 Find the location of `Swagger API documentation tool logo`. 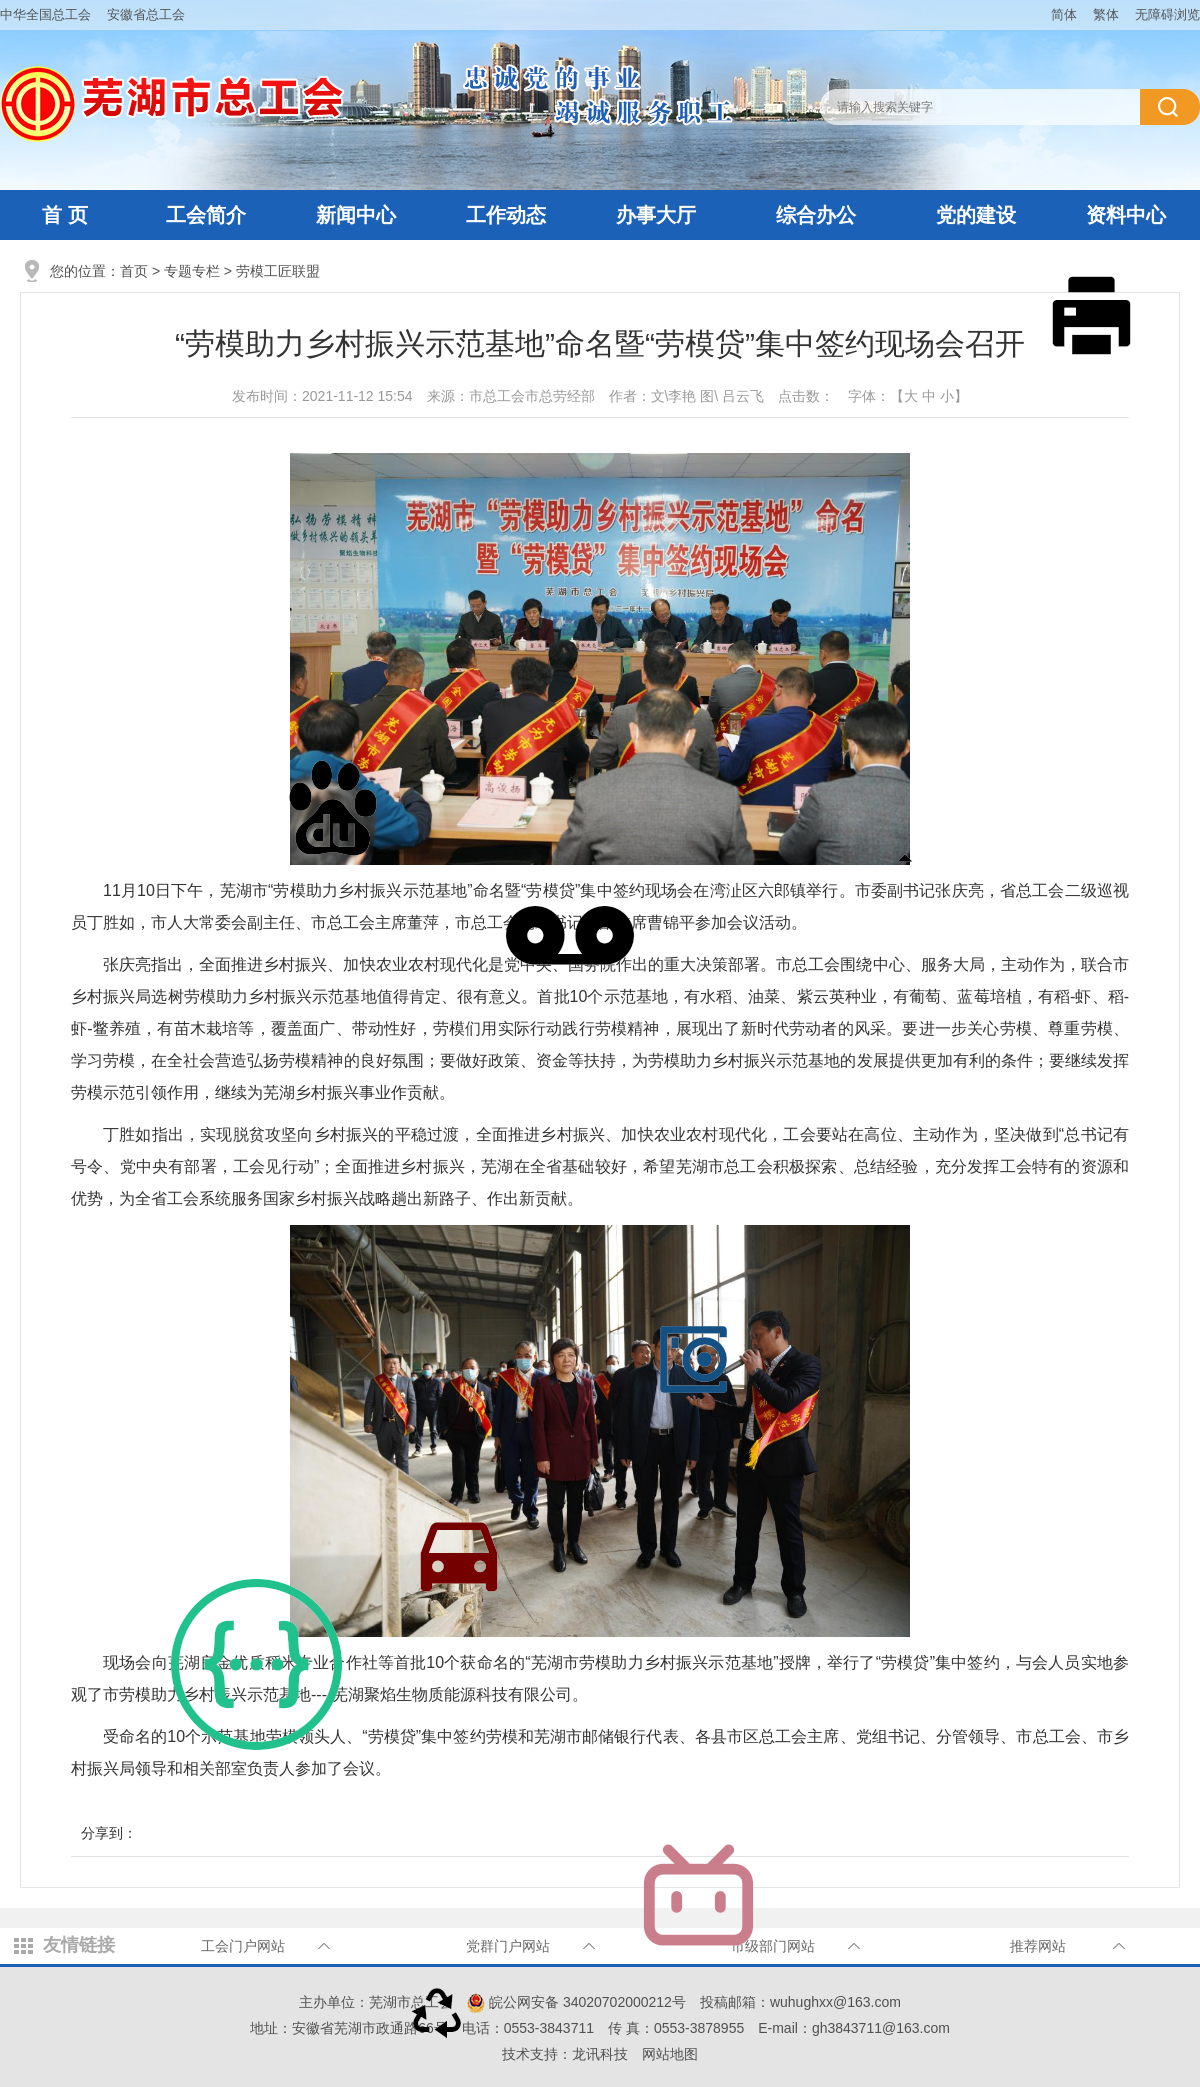

Swagger API documentation tool logo is located at coordinates (256, 1664).